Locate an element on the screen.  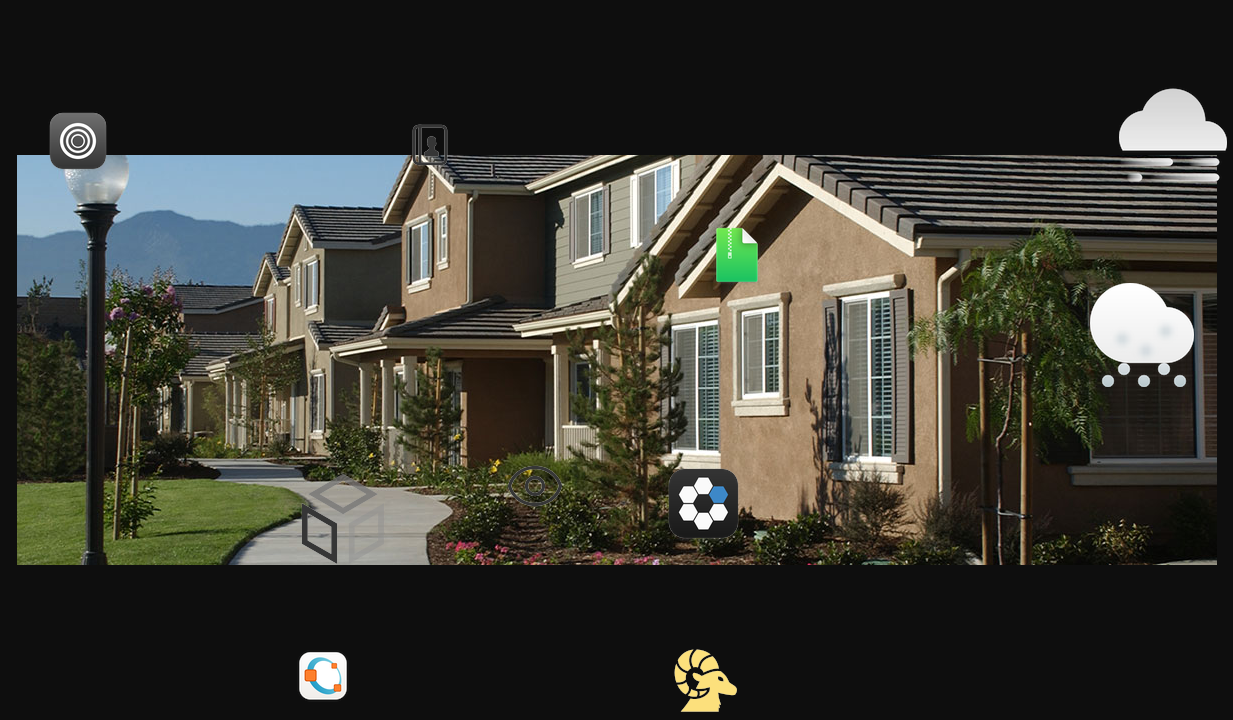
open contacts or address book is located at coordinates (430, 145).